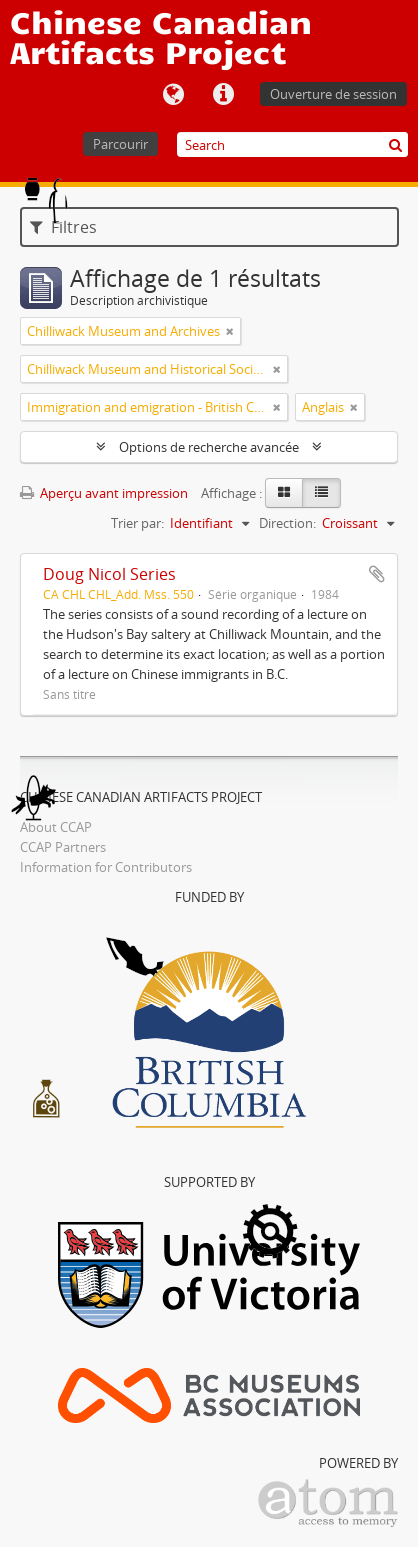 This screenshot has height=1547, width=418. I want to click on access pokémon game settings, so click(270, 1231).